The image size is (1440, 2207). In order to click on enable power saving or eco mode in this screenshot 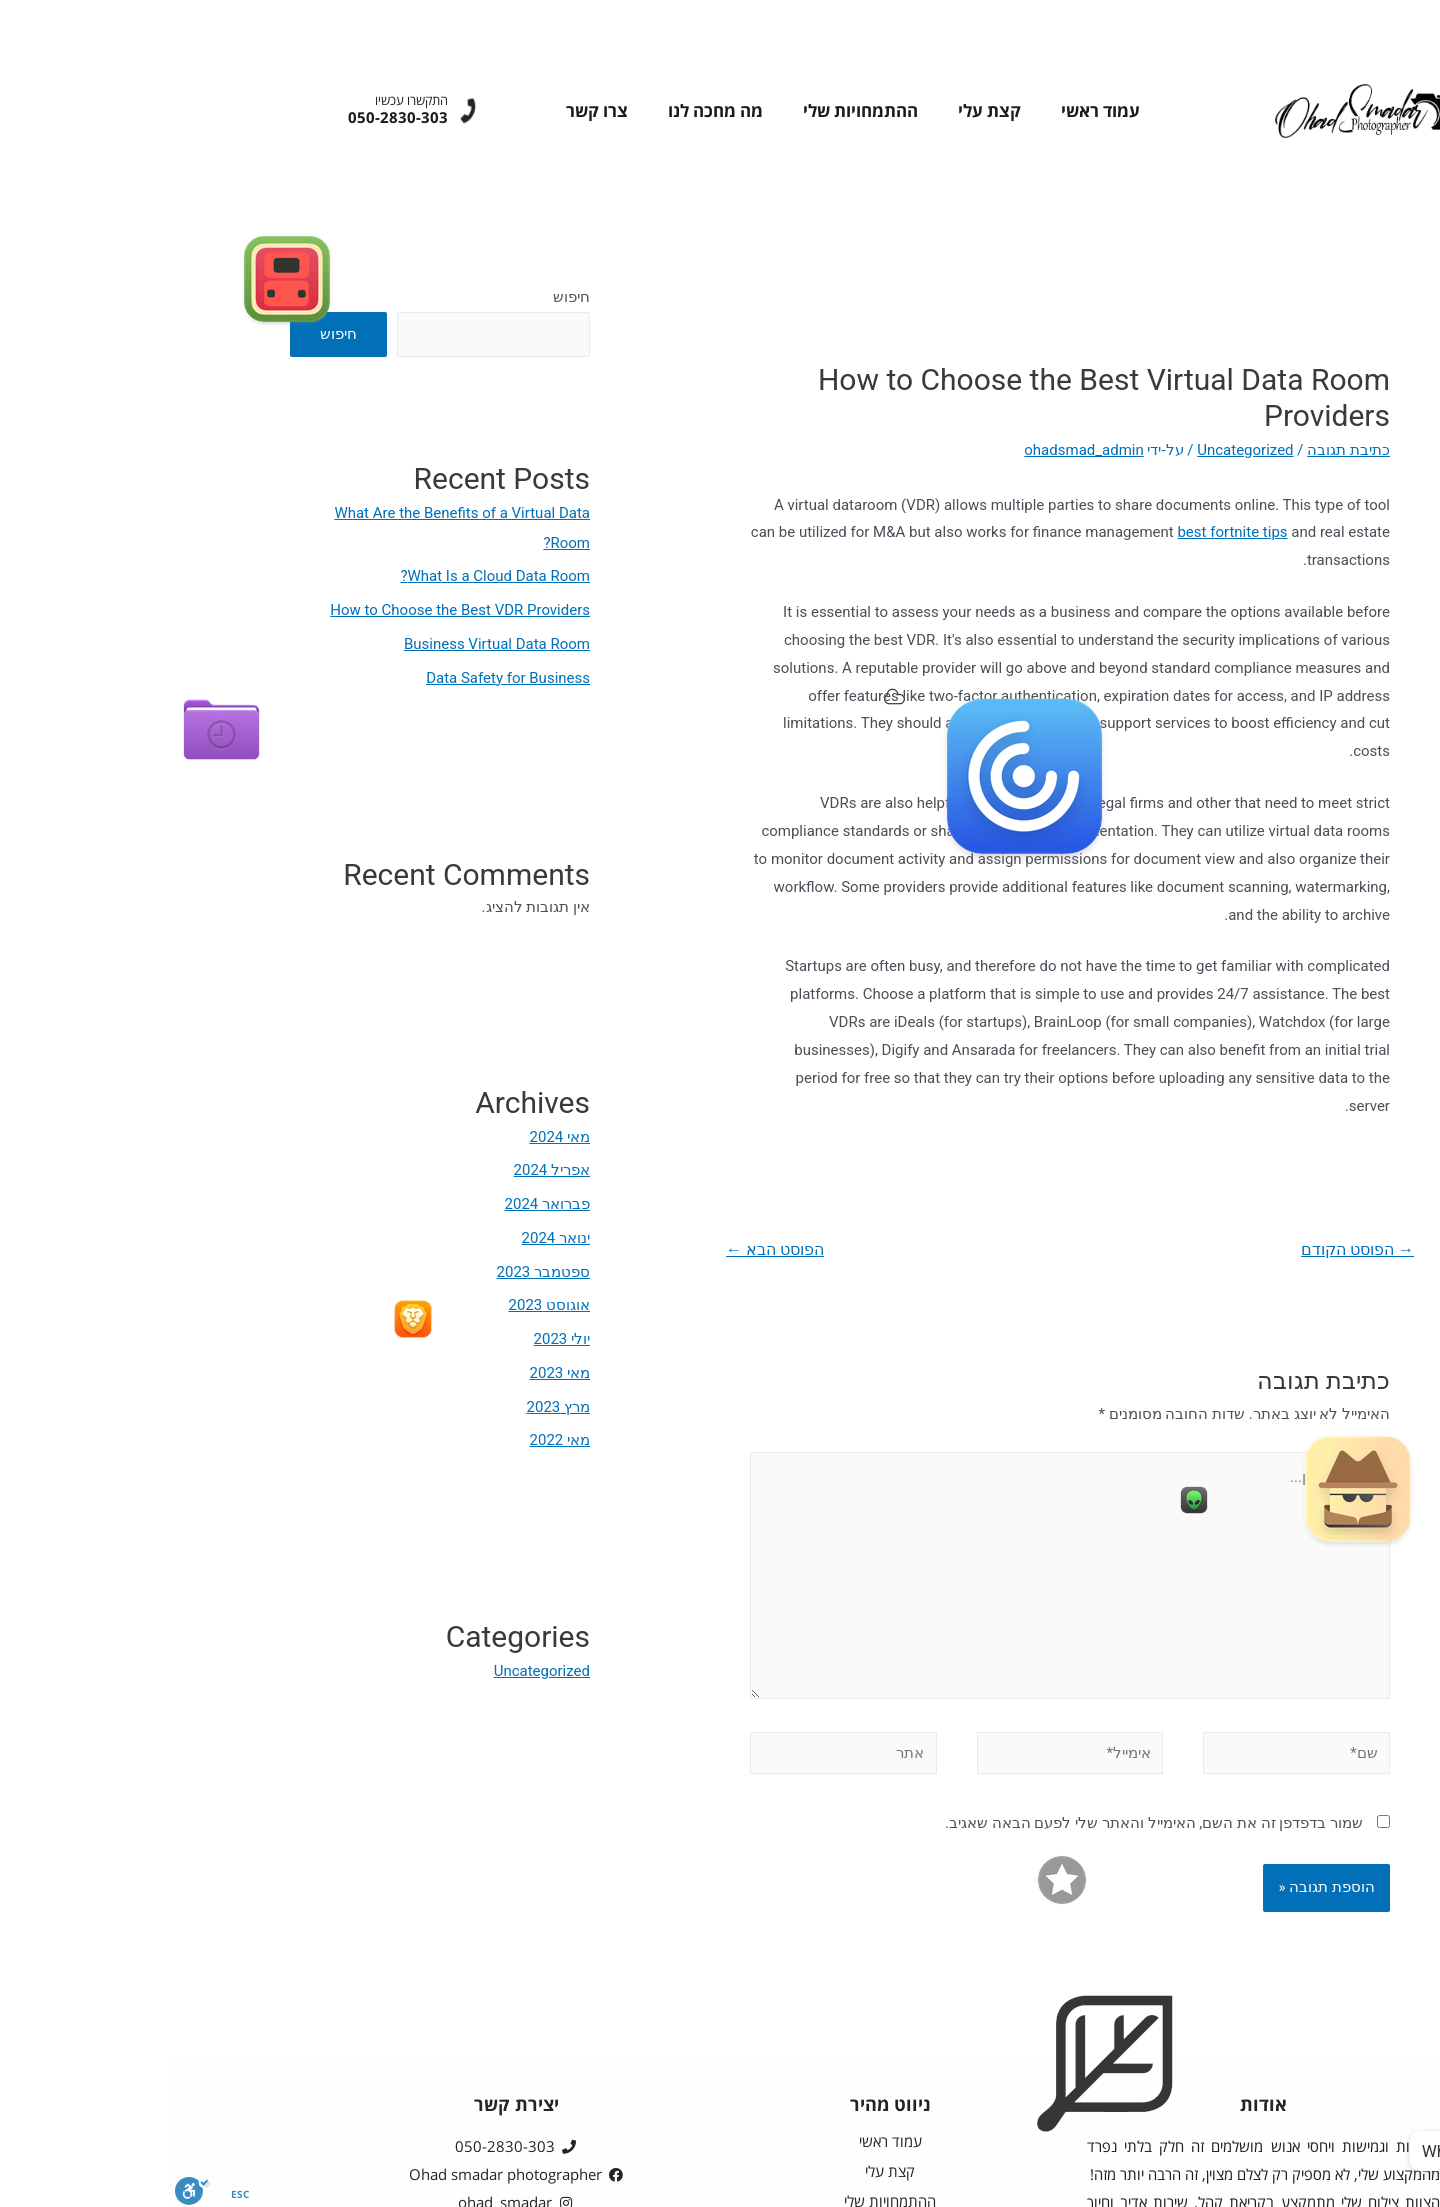, I will do `click(1104, 2063)`.